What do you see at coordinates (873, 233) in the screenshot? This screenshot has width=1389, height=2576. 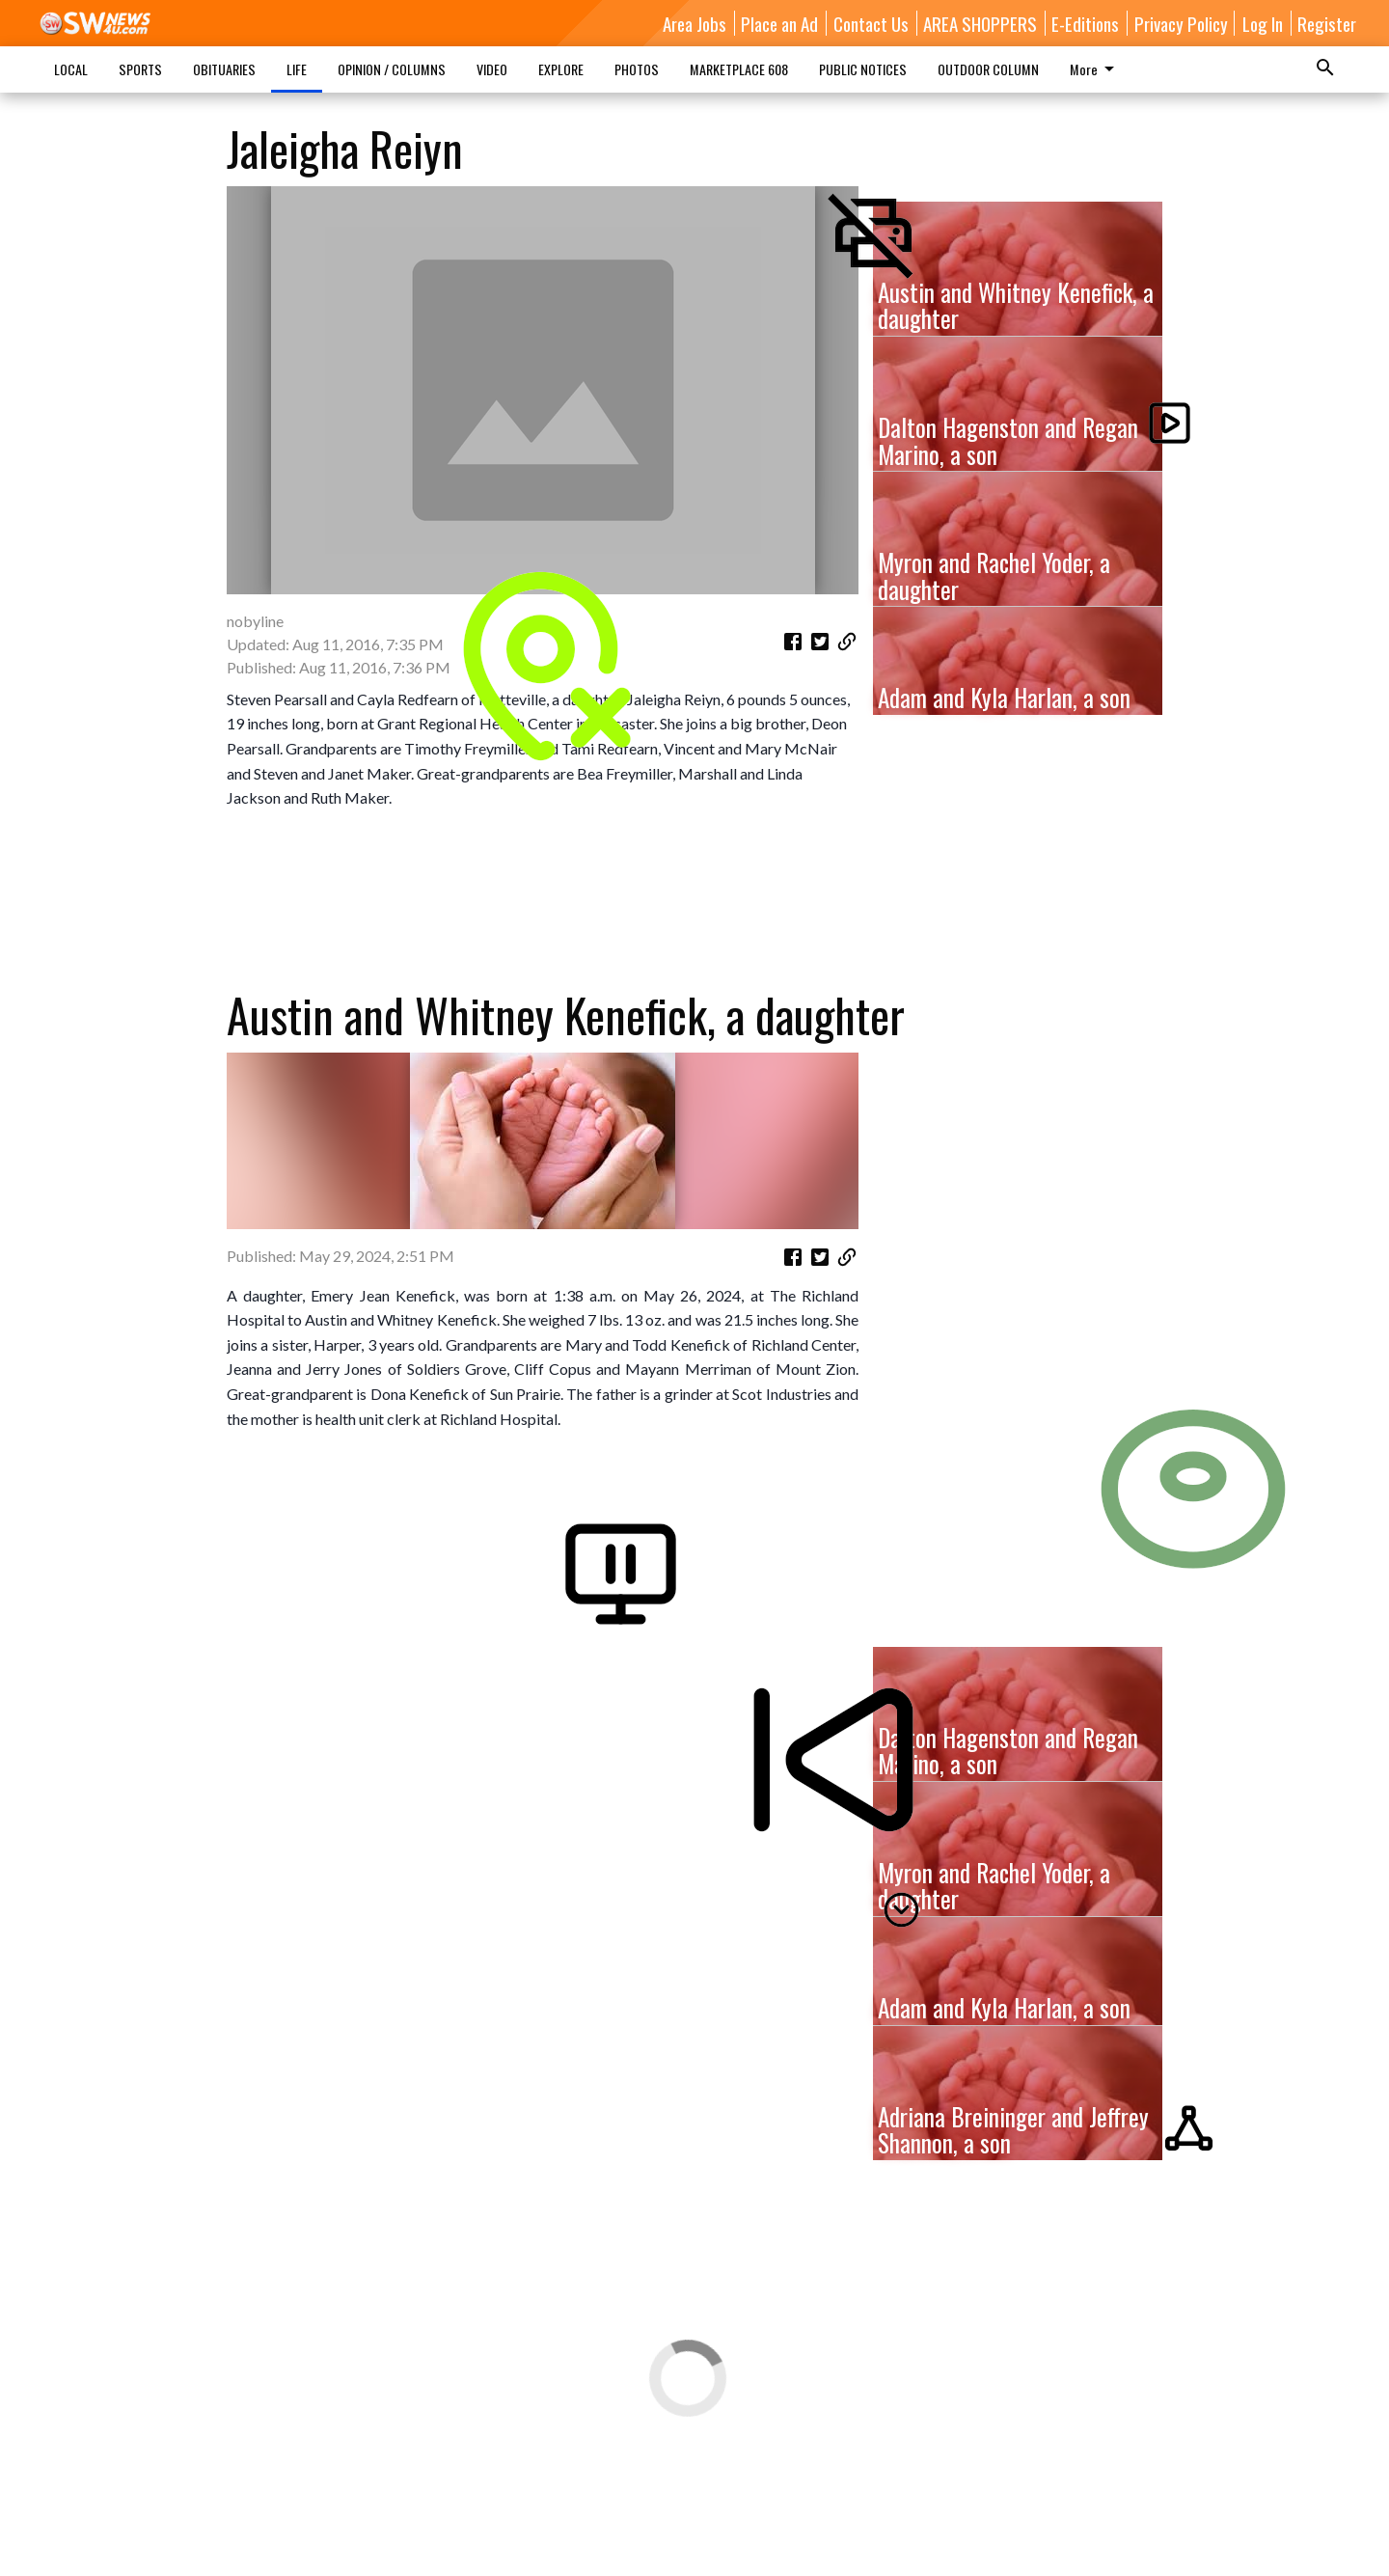 I see `printing is disabled or unavailable` at bounding box center [873, 233].